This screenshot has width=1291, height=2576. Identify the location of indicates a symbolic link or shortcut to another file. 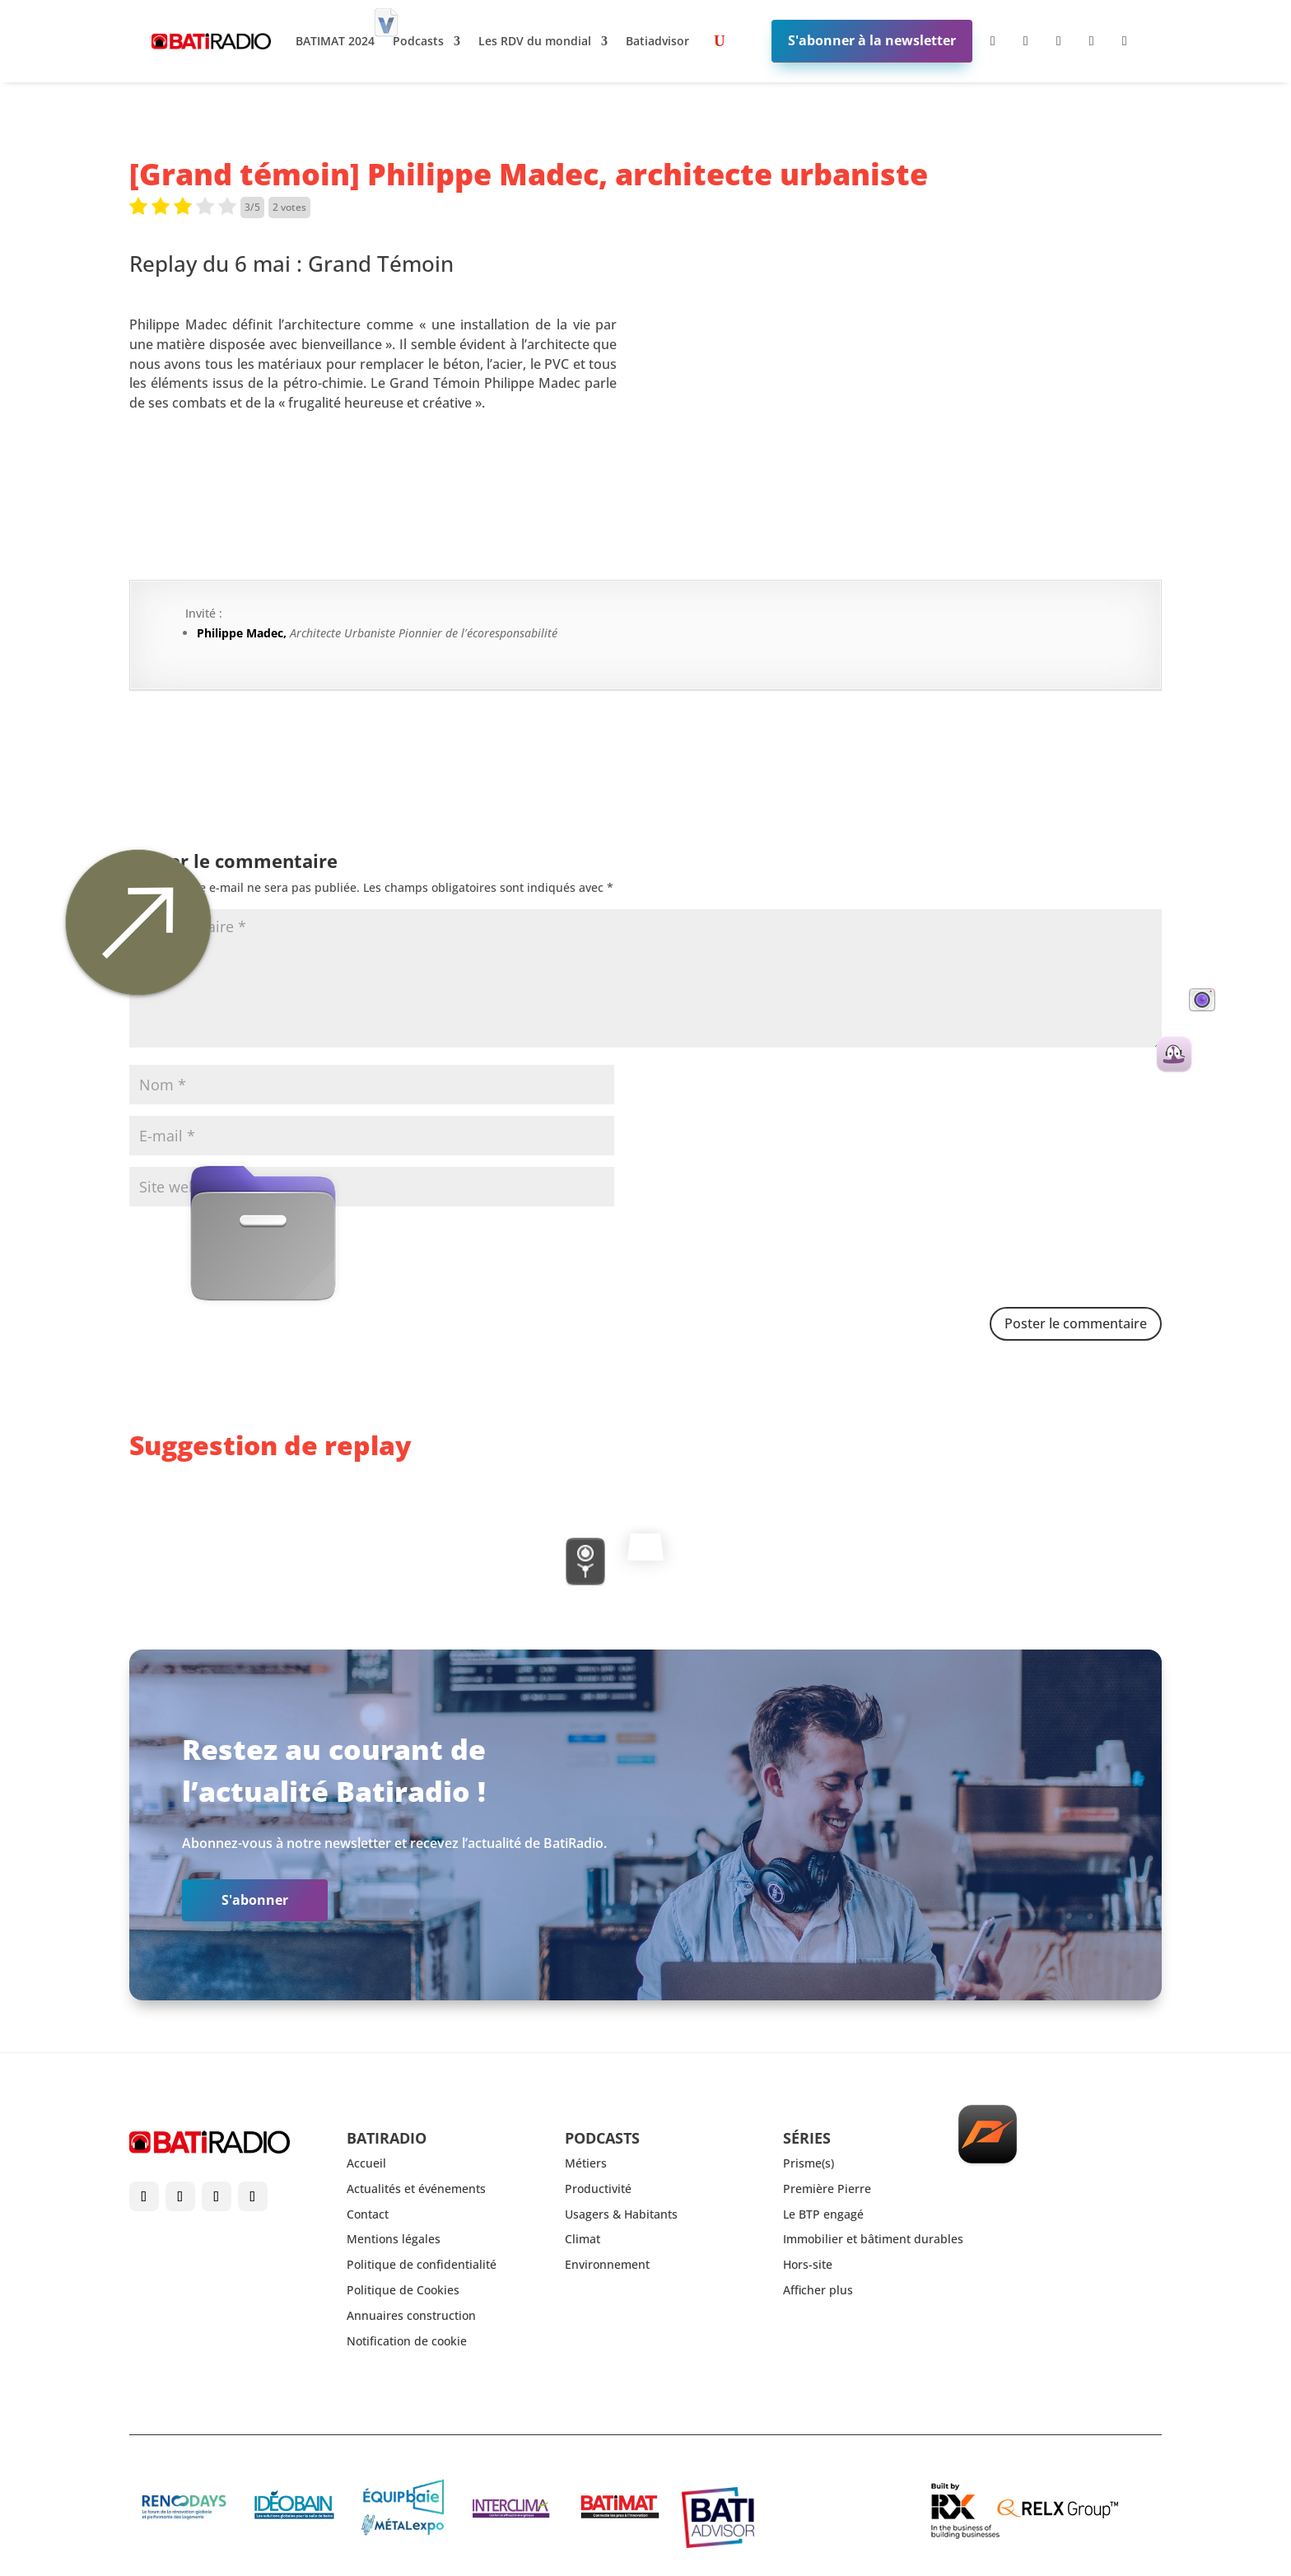
(138, 922).